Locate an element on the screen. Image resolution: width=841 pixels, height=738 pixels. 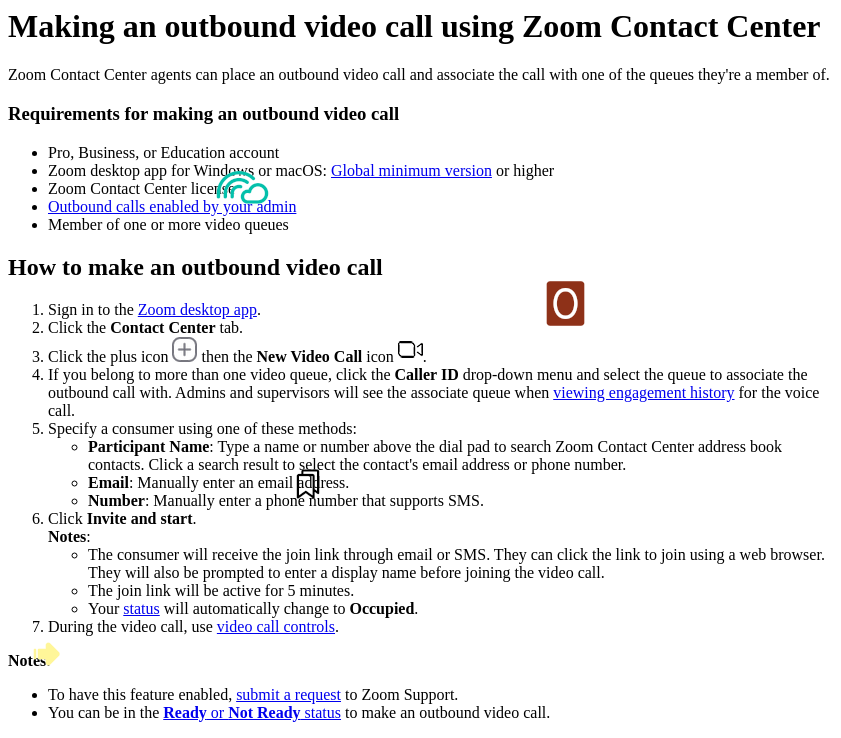
skip to end or last item is located at coordinates (47, 654).